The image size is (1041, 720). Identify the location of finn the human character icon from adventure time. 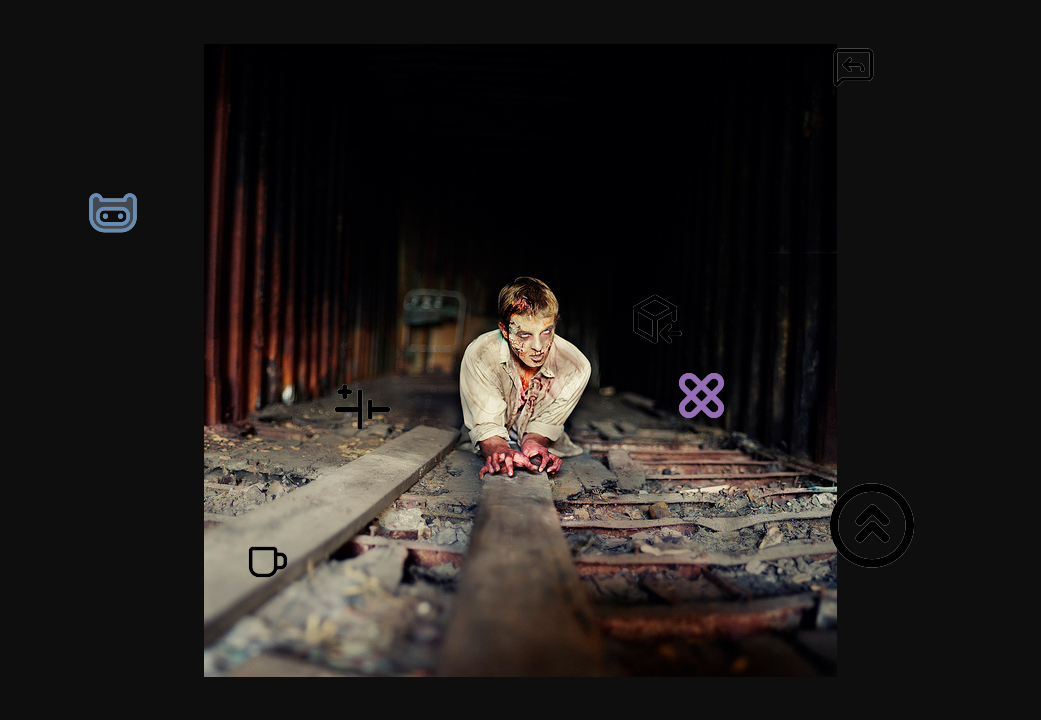
(113, 212).